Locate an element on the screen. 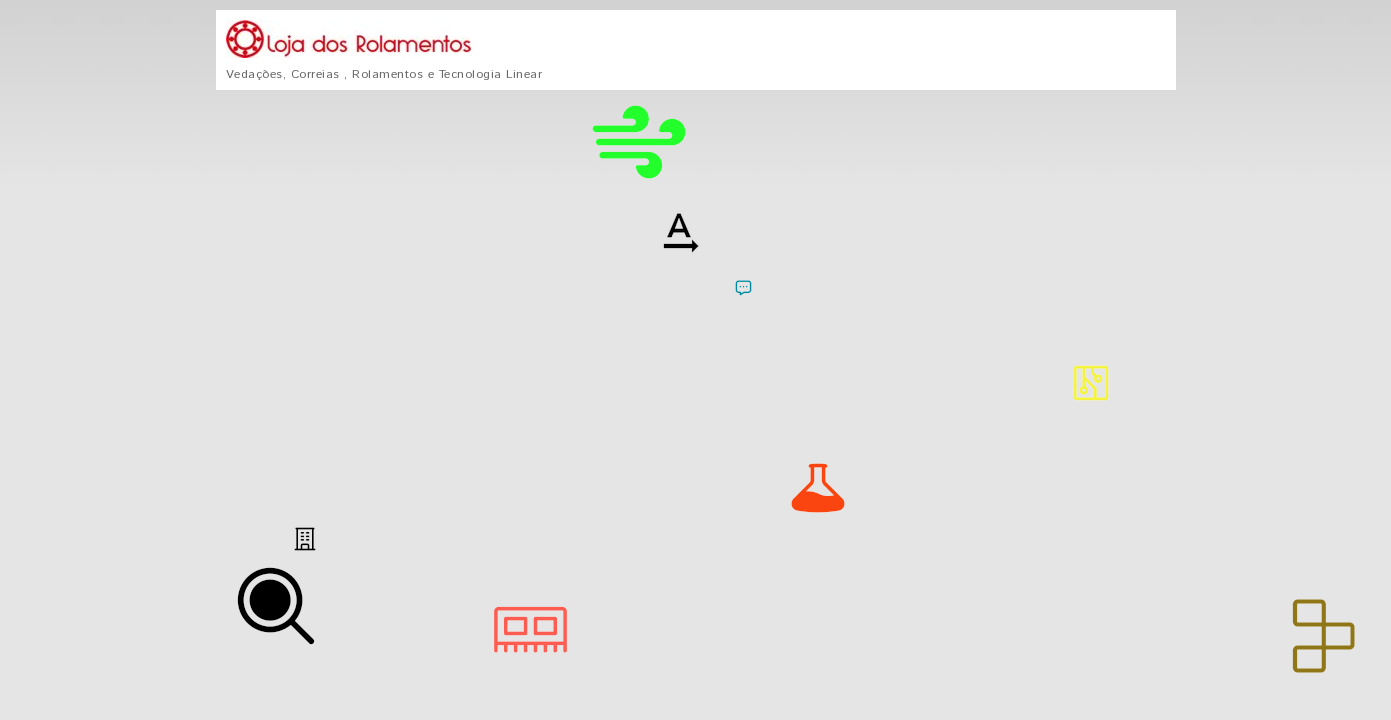 This screenshot has width=1391, height=720. view device memory or RAM usage is located at coordinates (530, 628).